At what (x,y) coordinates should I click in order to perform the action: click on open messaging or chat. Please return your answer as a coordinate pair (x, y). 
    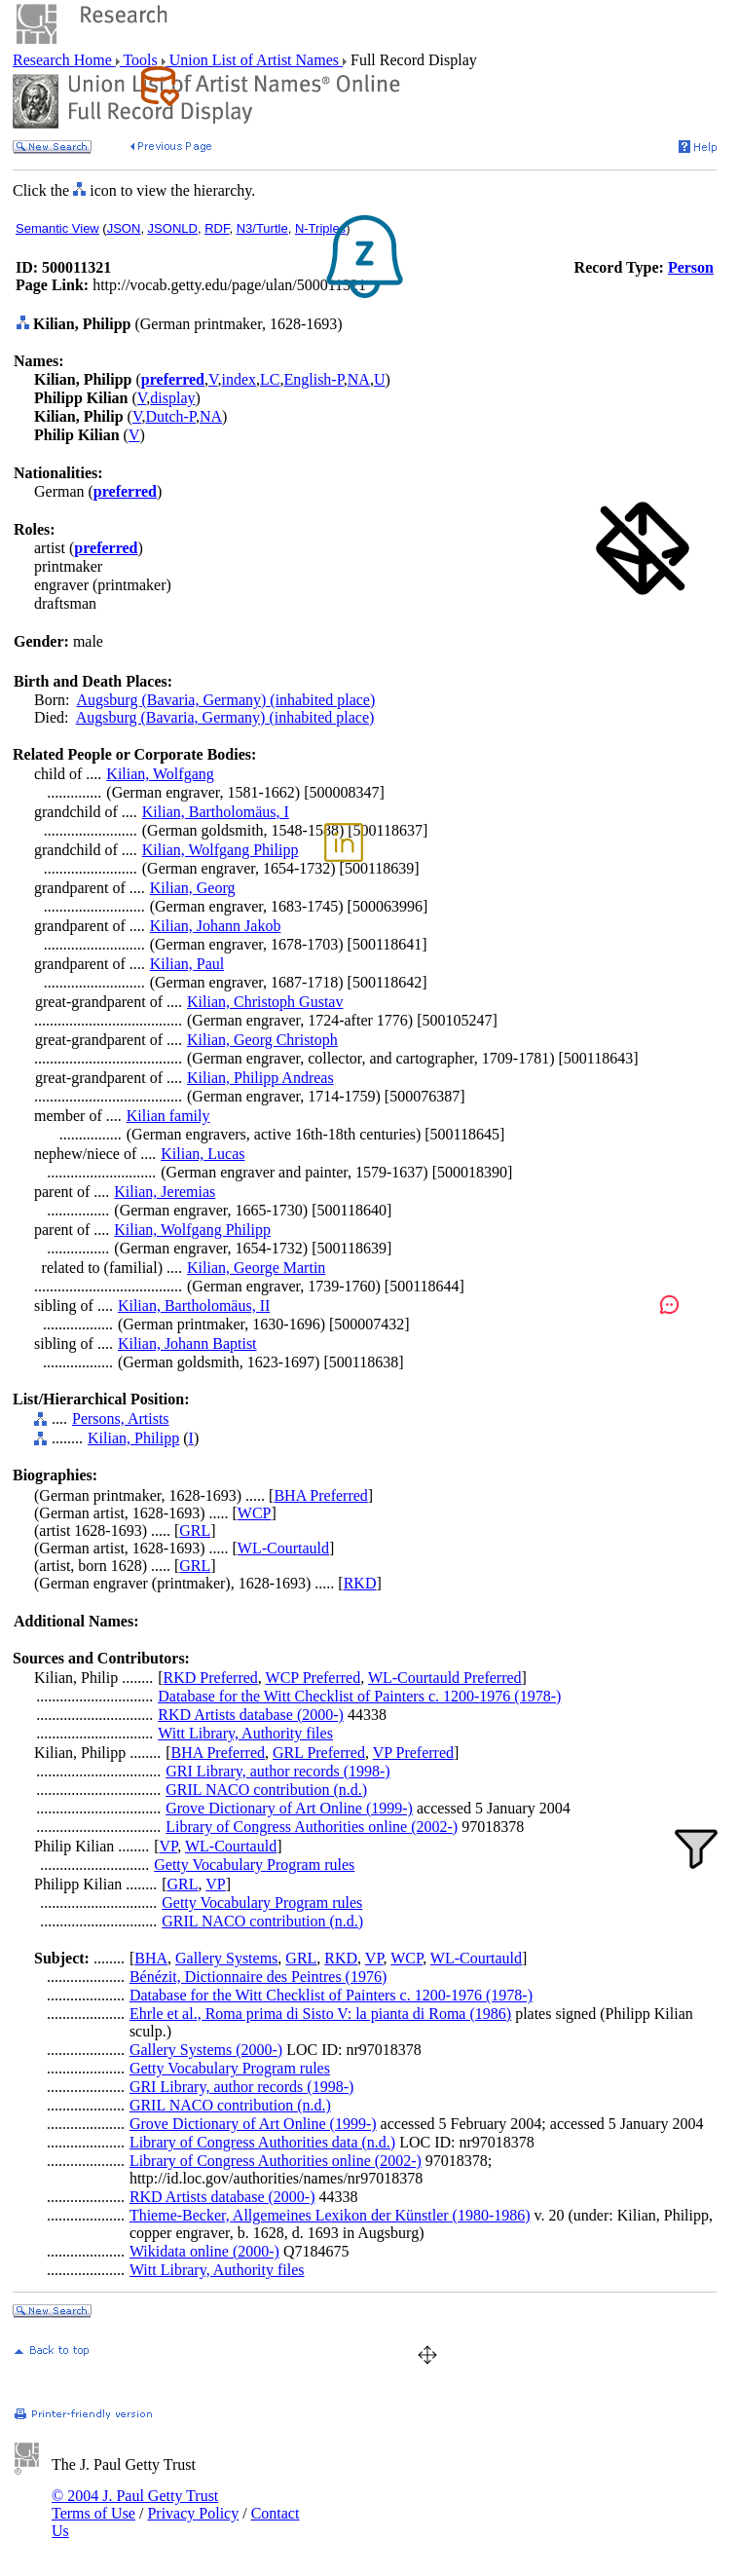
    Looking at the image, I should click on (669, 1304).